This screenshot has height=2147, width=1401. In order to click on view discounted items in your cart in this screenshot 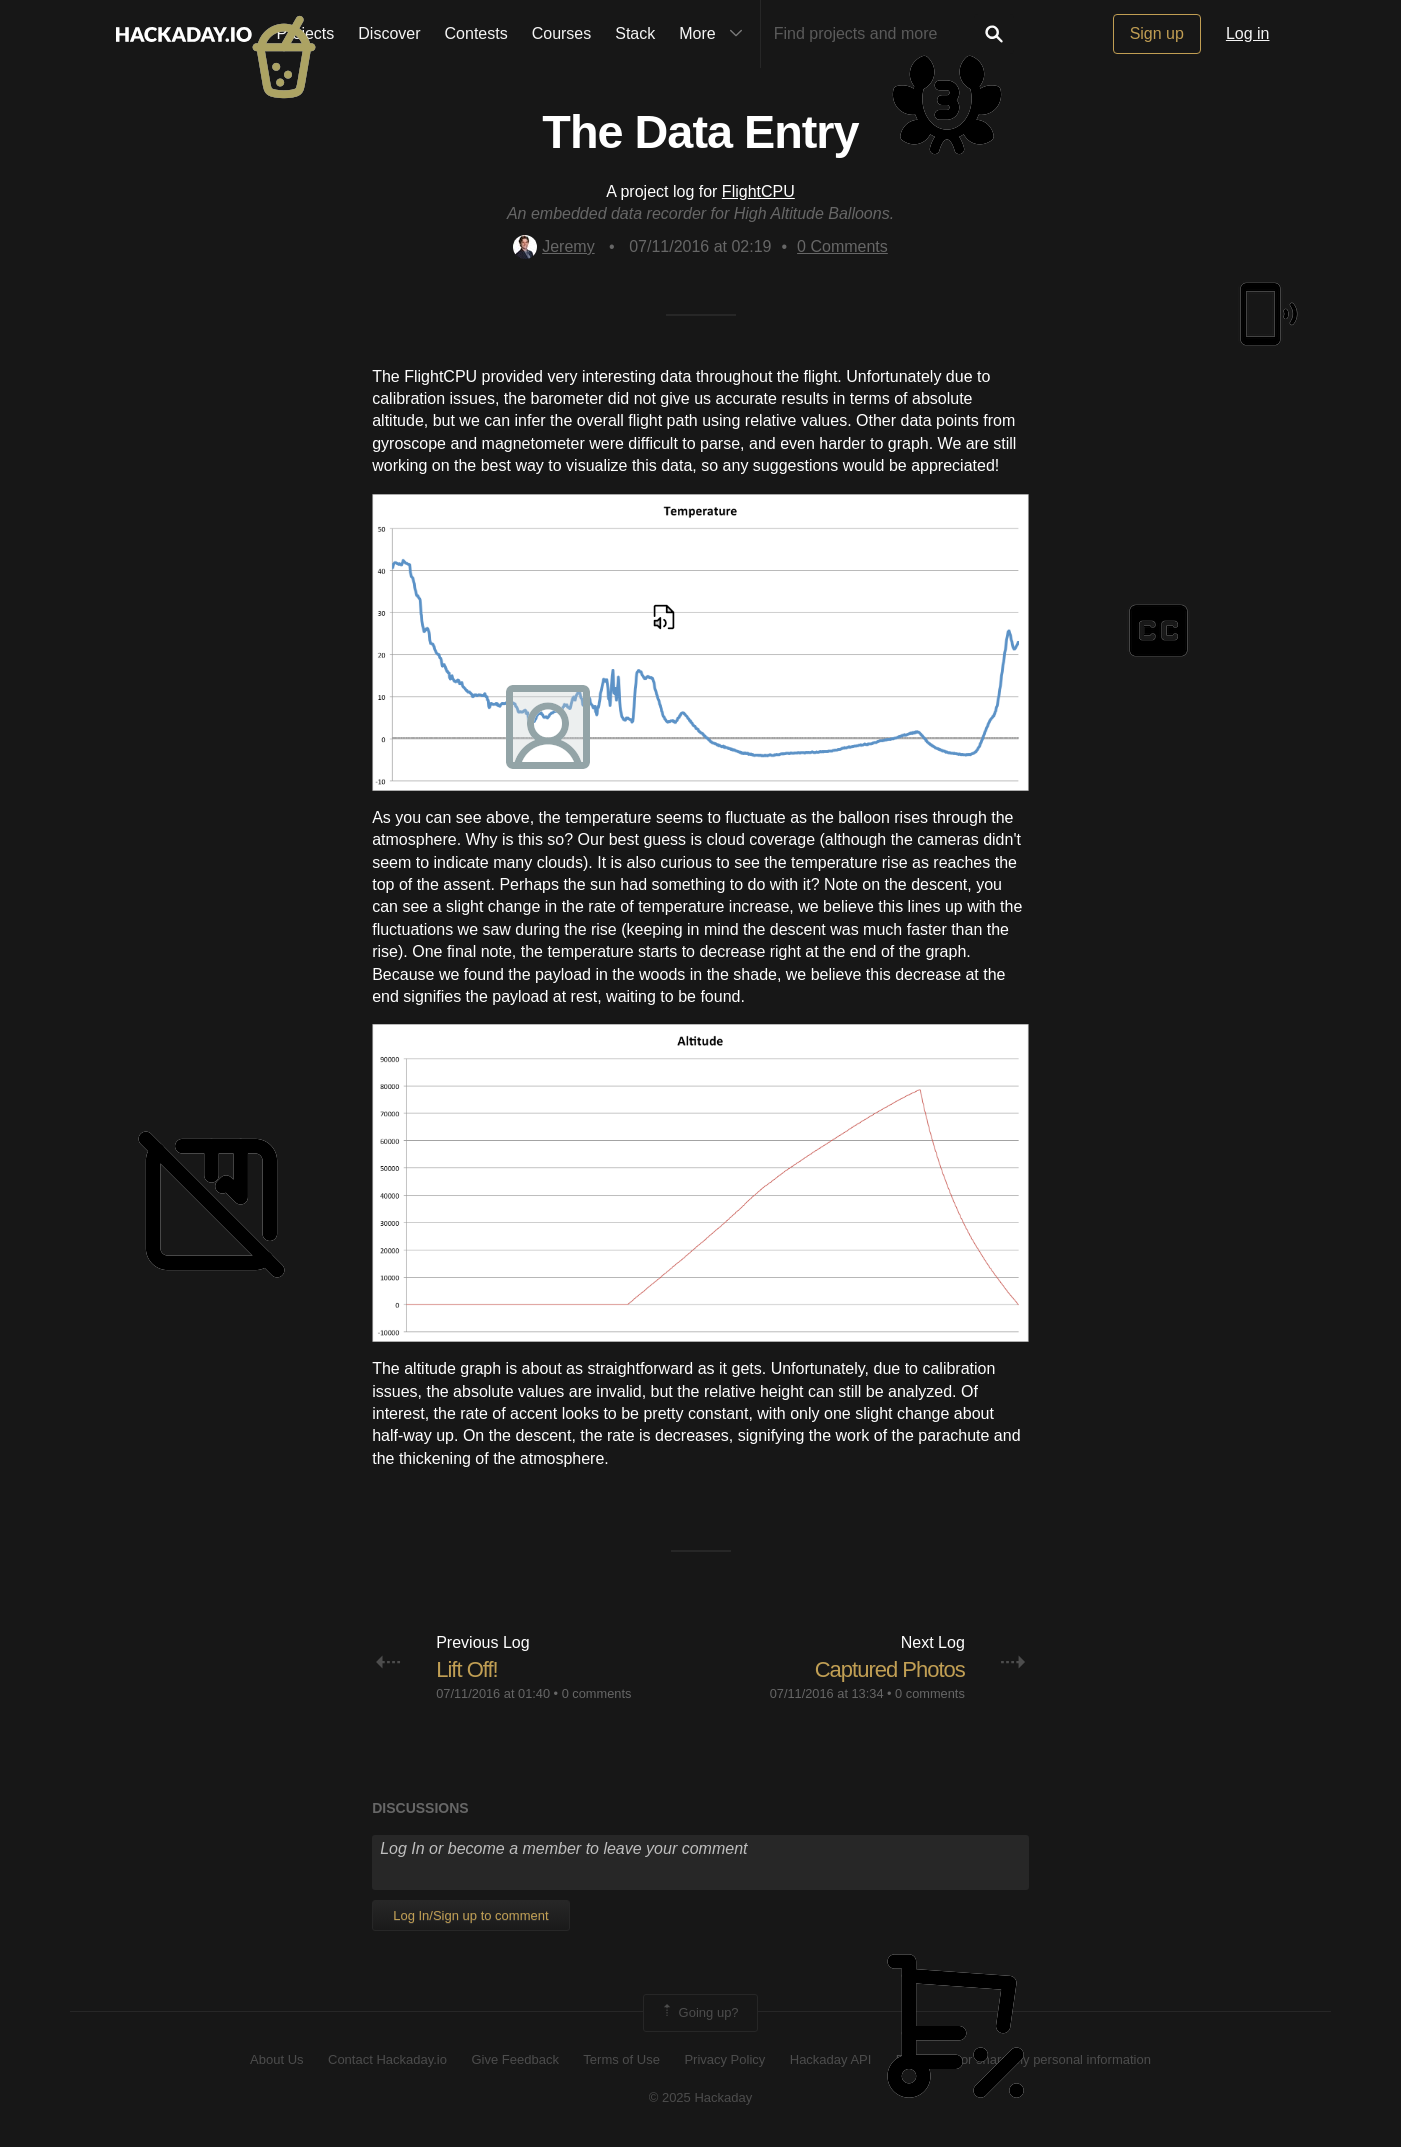, I will do `click(952, 2026)`.